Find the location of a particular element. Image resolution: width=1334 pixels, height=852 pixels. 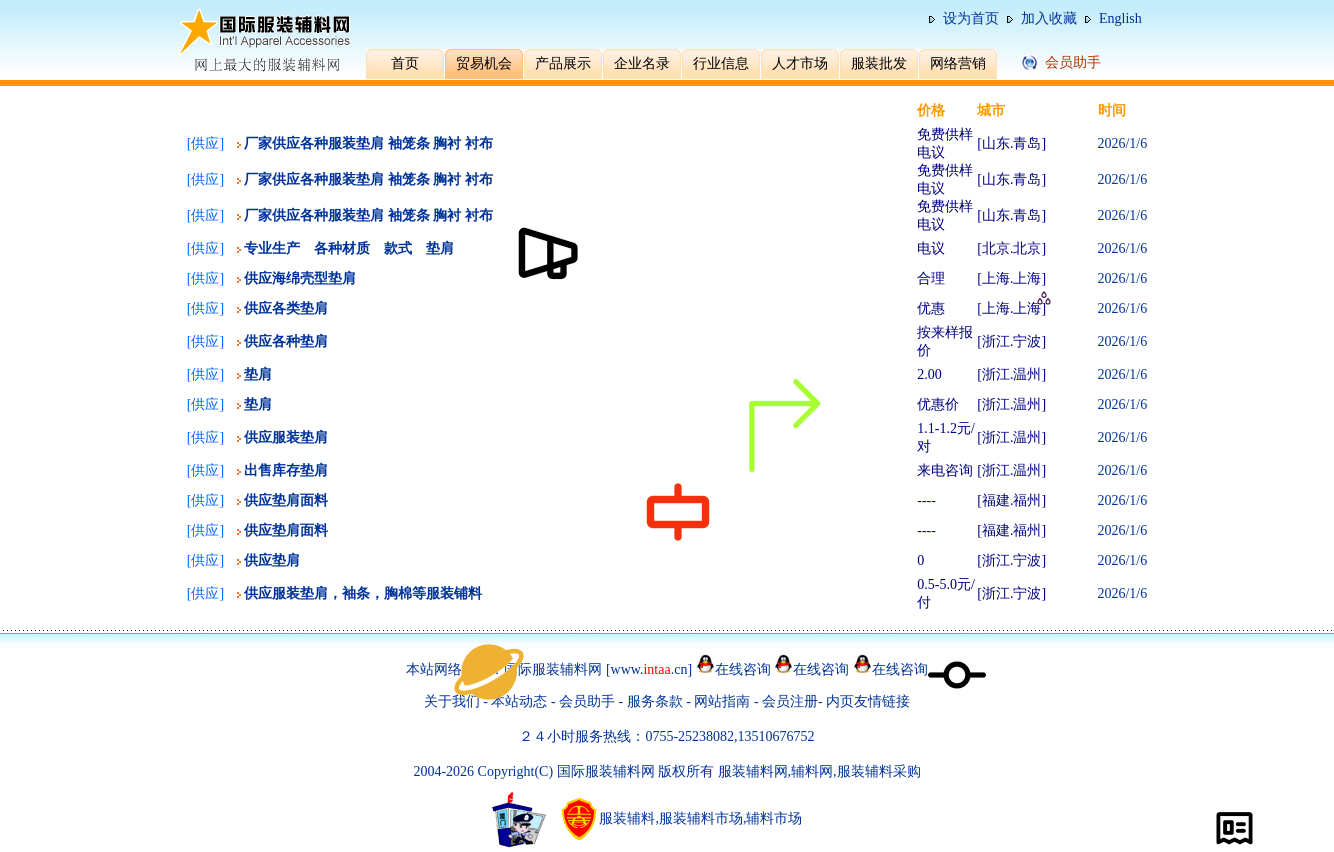

make an announcement or broadcast is located at coordinates (546, 255).